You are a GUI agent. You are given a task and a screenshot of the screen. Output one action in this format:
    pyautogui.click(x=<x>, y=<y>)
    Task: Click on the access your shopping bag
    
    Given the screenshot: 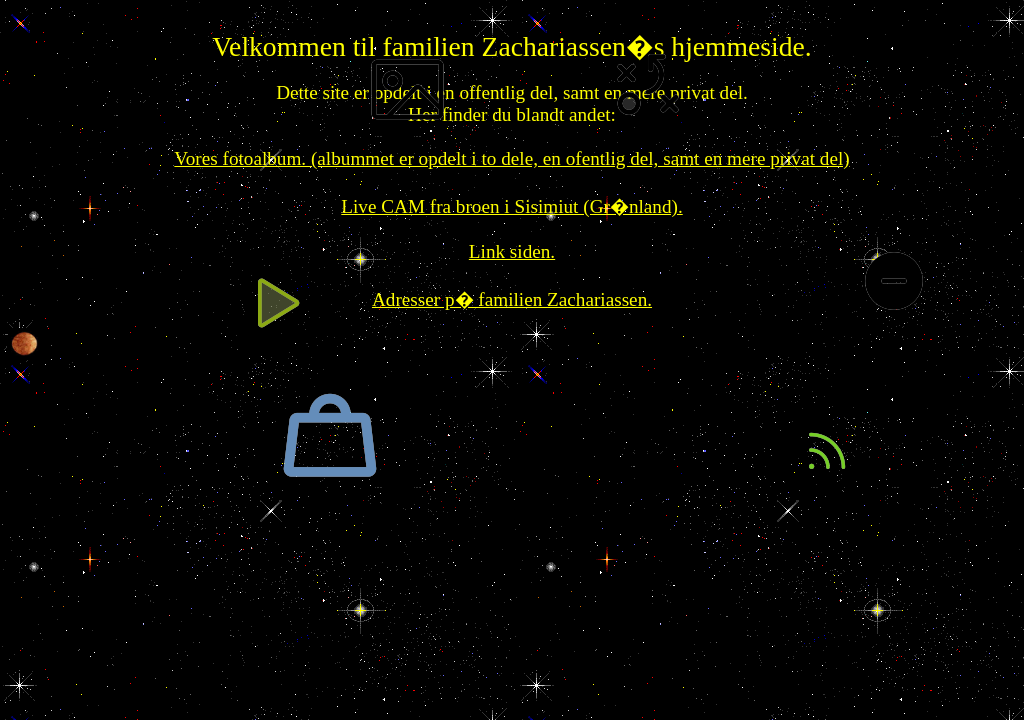 What is the action you would take?
    pyautogui.click(x=330, y=440)
    